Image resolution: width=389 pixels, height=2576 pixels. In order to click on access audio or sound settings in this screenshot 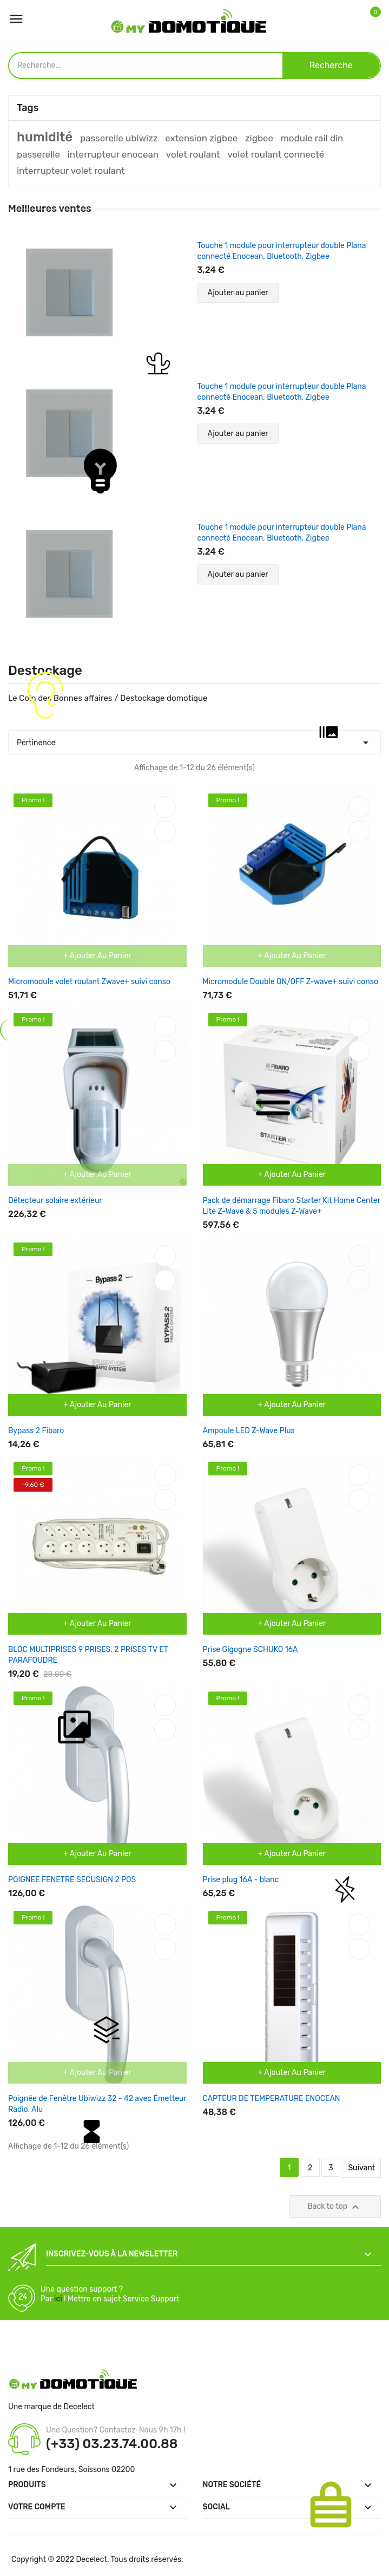, I will do `click(45, 695)`.